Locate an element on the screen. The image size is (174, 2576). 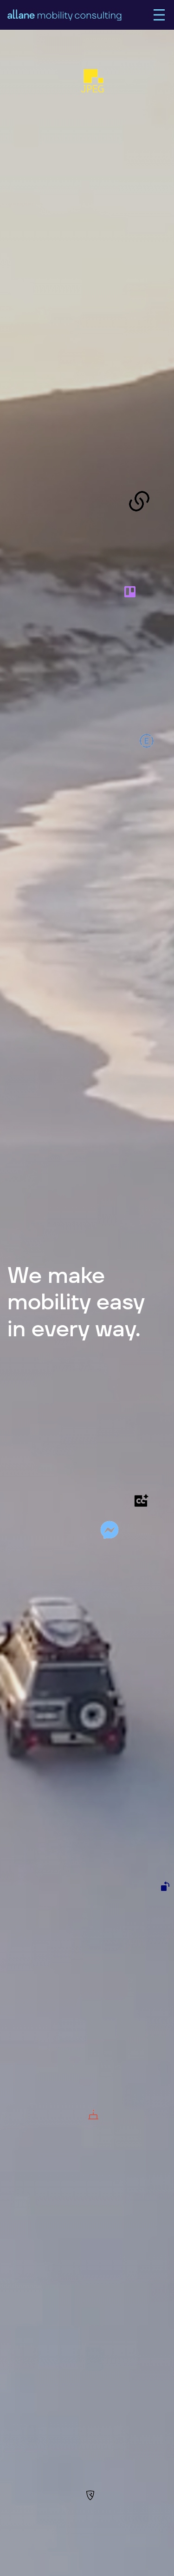
open facebook messenger is located at coordinates (110, 1530).